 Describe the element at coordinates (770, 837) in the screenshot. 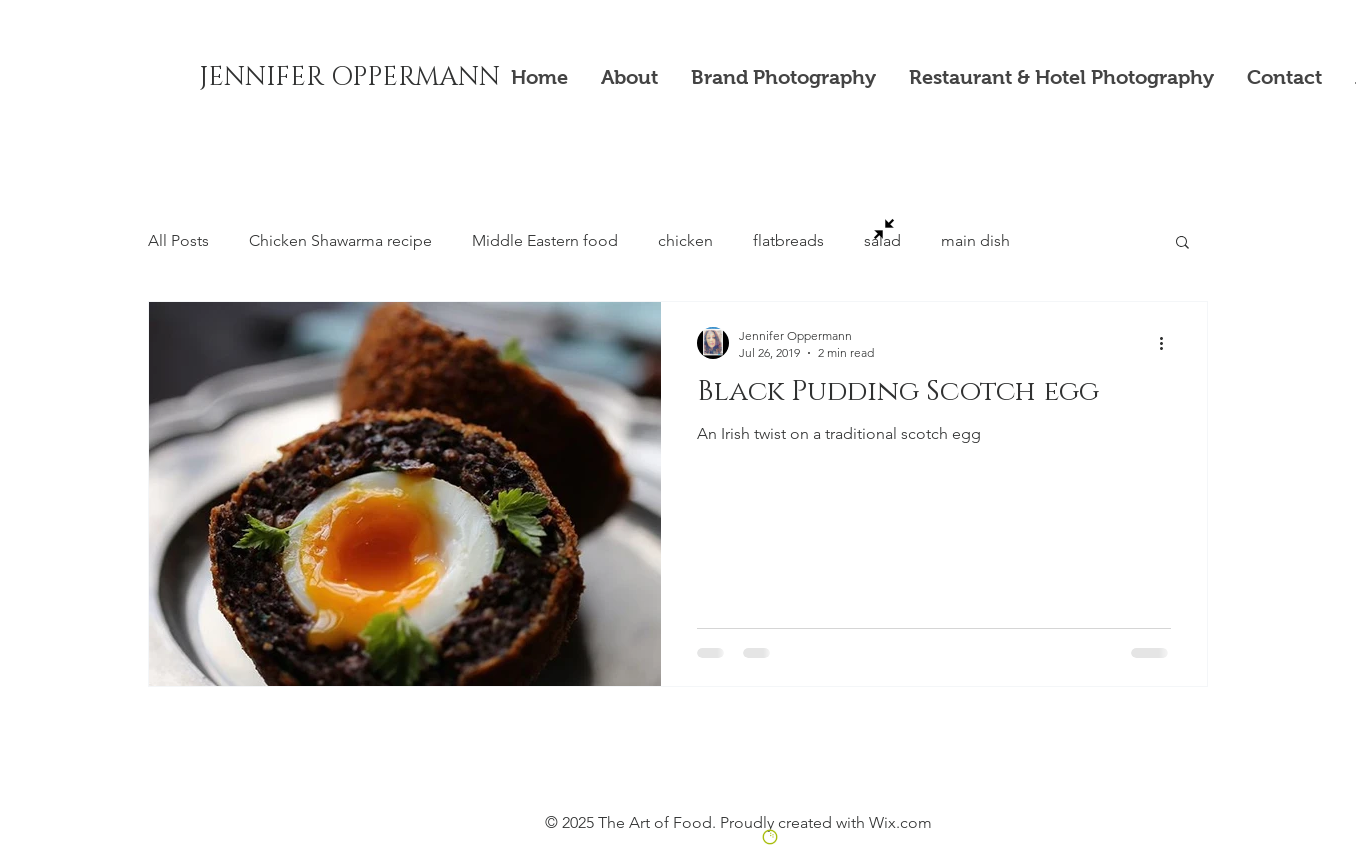

I see `access bowling game or sports app` at that location.